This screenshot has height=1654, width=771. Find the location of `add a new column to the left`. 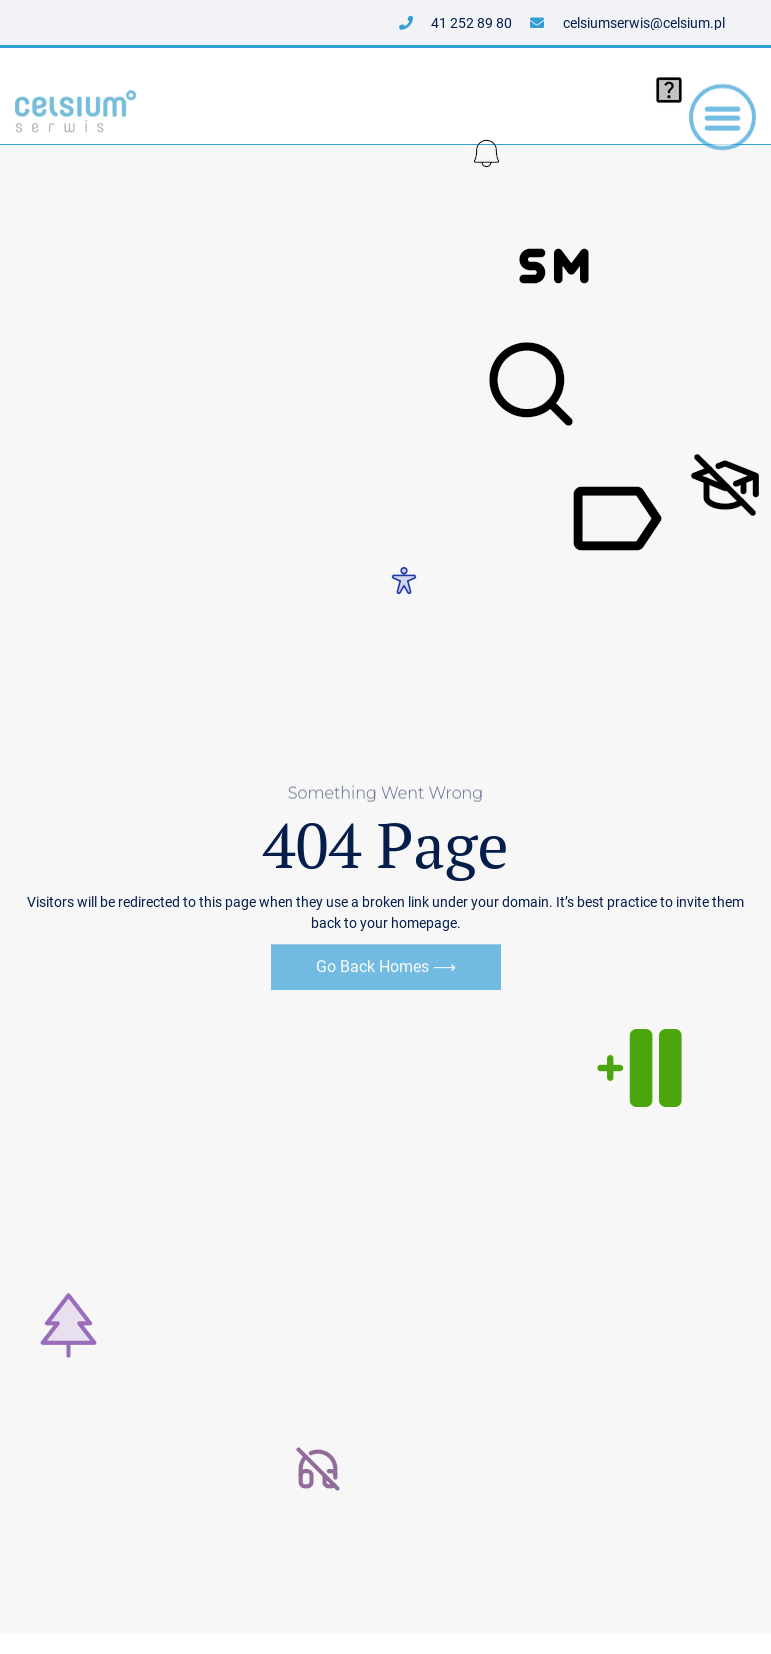

add a new column to the left is located at coordinates (646, 1068).